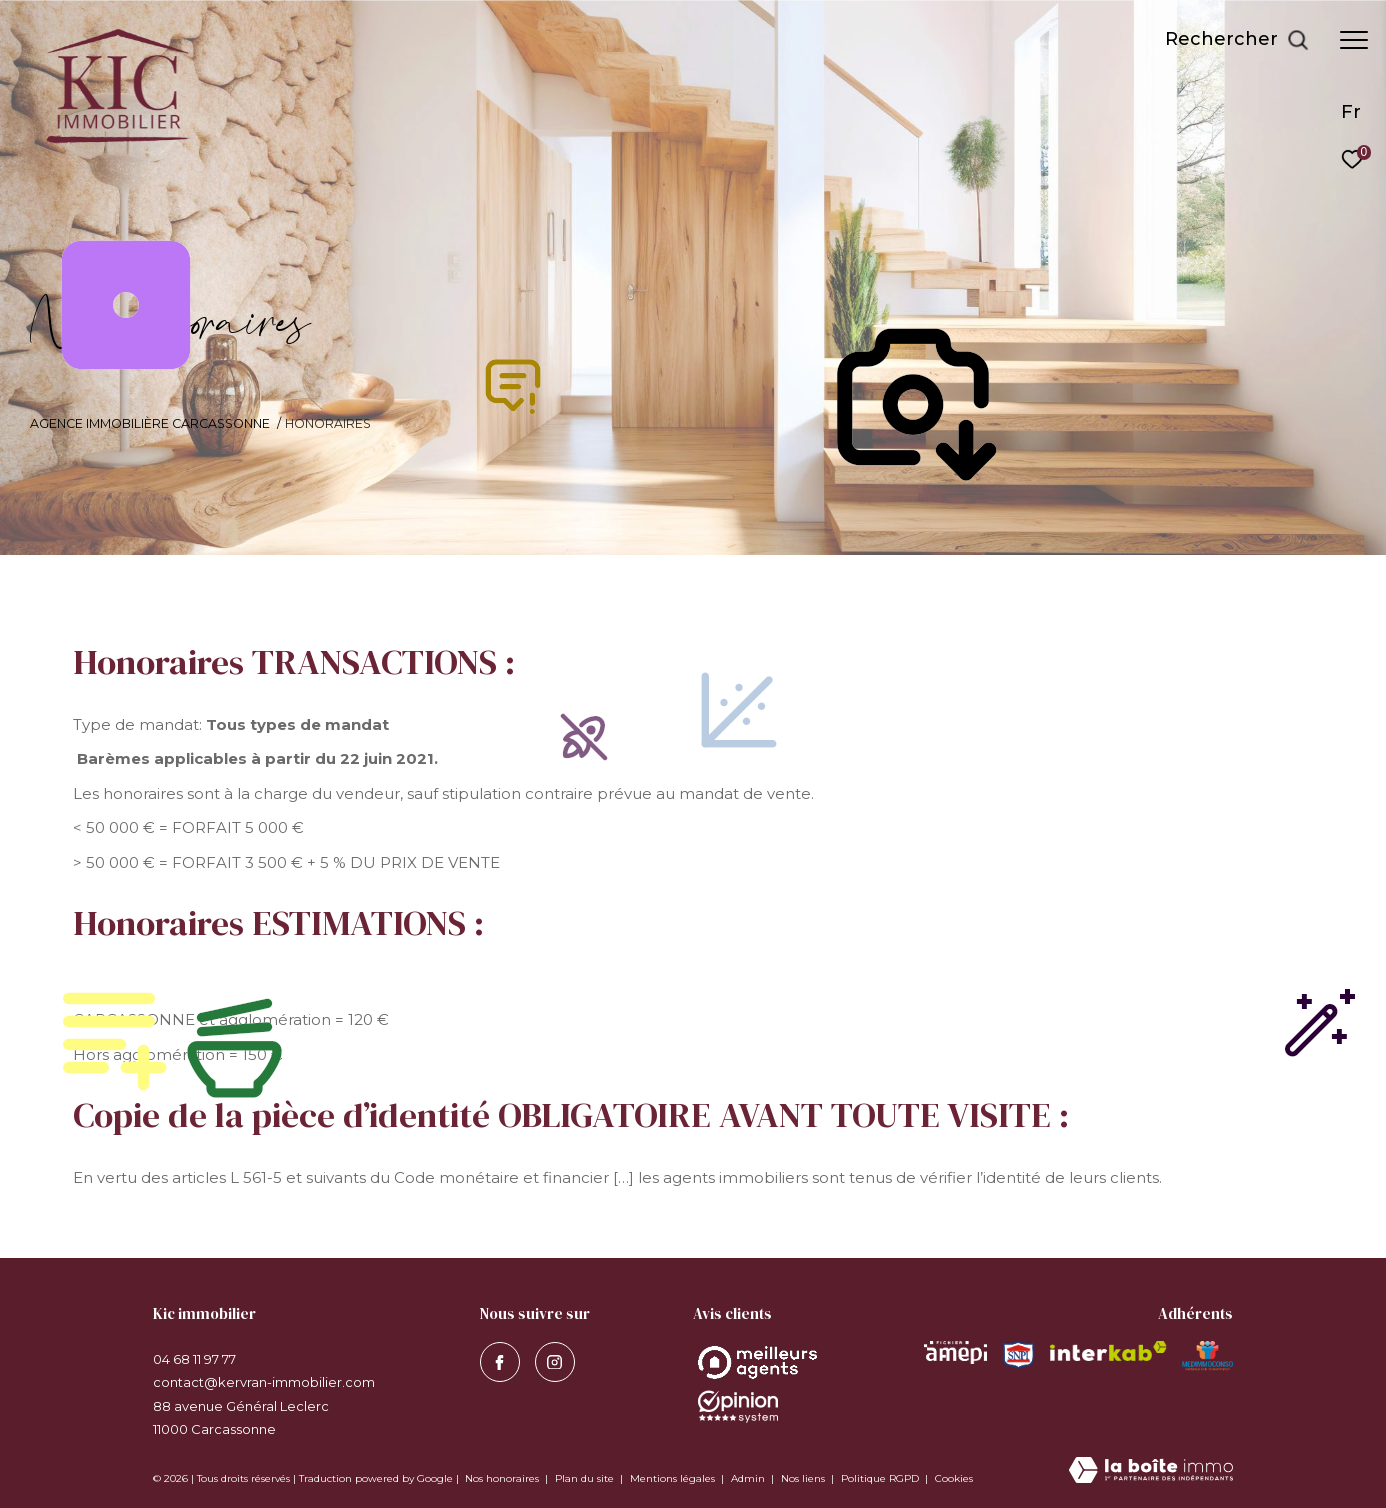 This screenshot has width=1386, height=1508. I want to click on download a captured photo, so click(913, 397).